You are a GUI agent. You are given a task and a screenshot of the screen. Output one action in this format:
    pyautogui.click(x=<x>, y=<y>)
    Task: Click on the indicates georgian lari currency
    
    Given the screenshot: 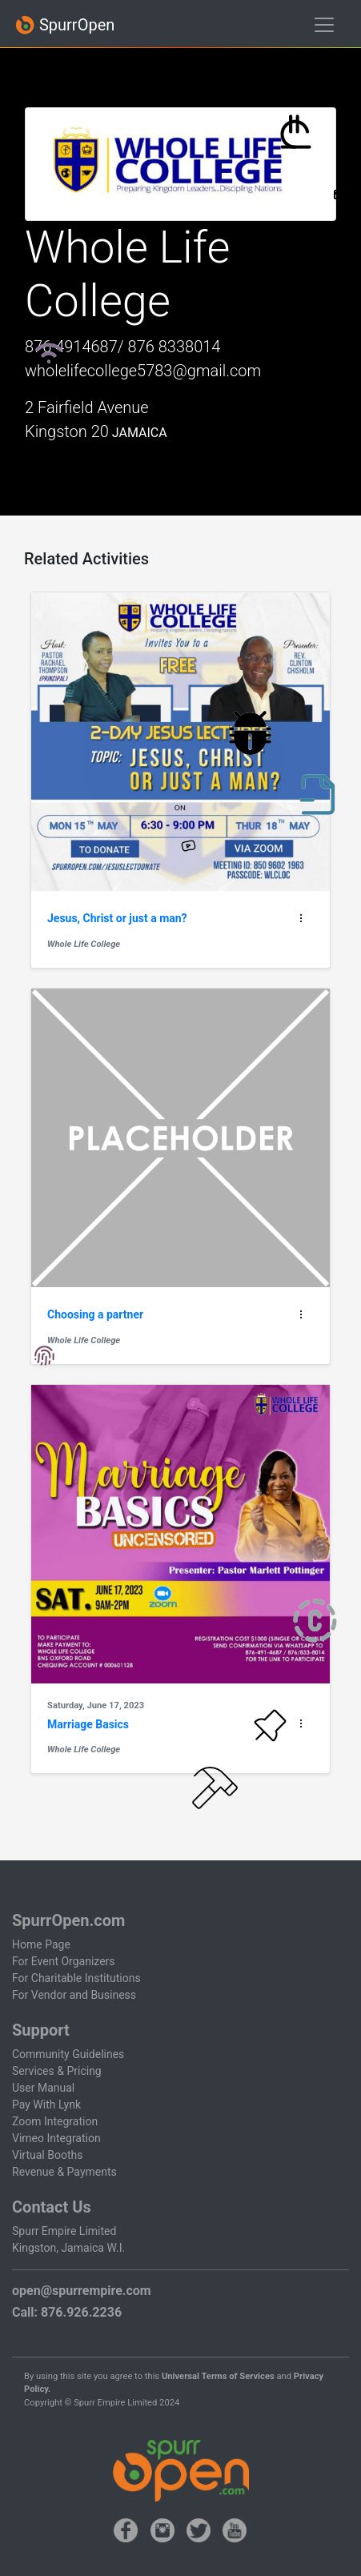 What is the action you would take?
    pyautogui.click(x=295, y=131)
    